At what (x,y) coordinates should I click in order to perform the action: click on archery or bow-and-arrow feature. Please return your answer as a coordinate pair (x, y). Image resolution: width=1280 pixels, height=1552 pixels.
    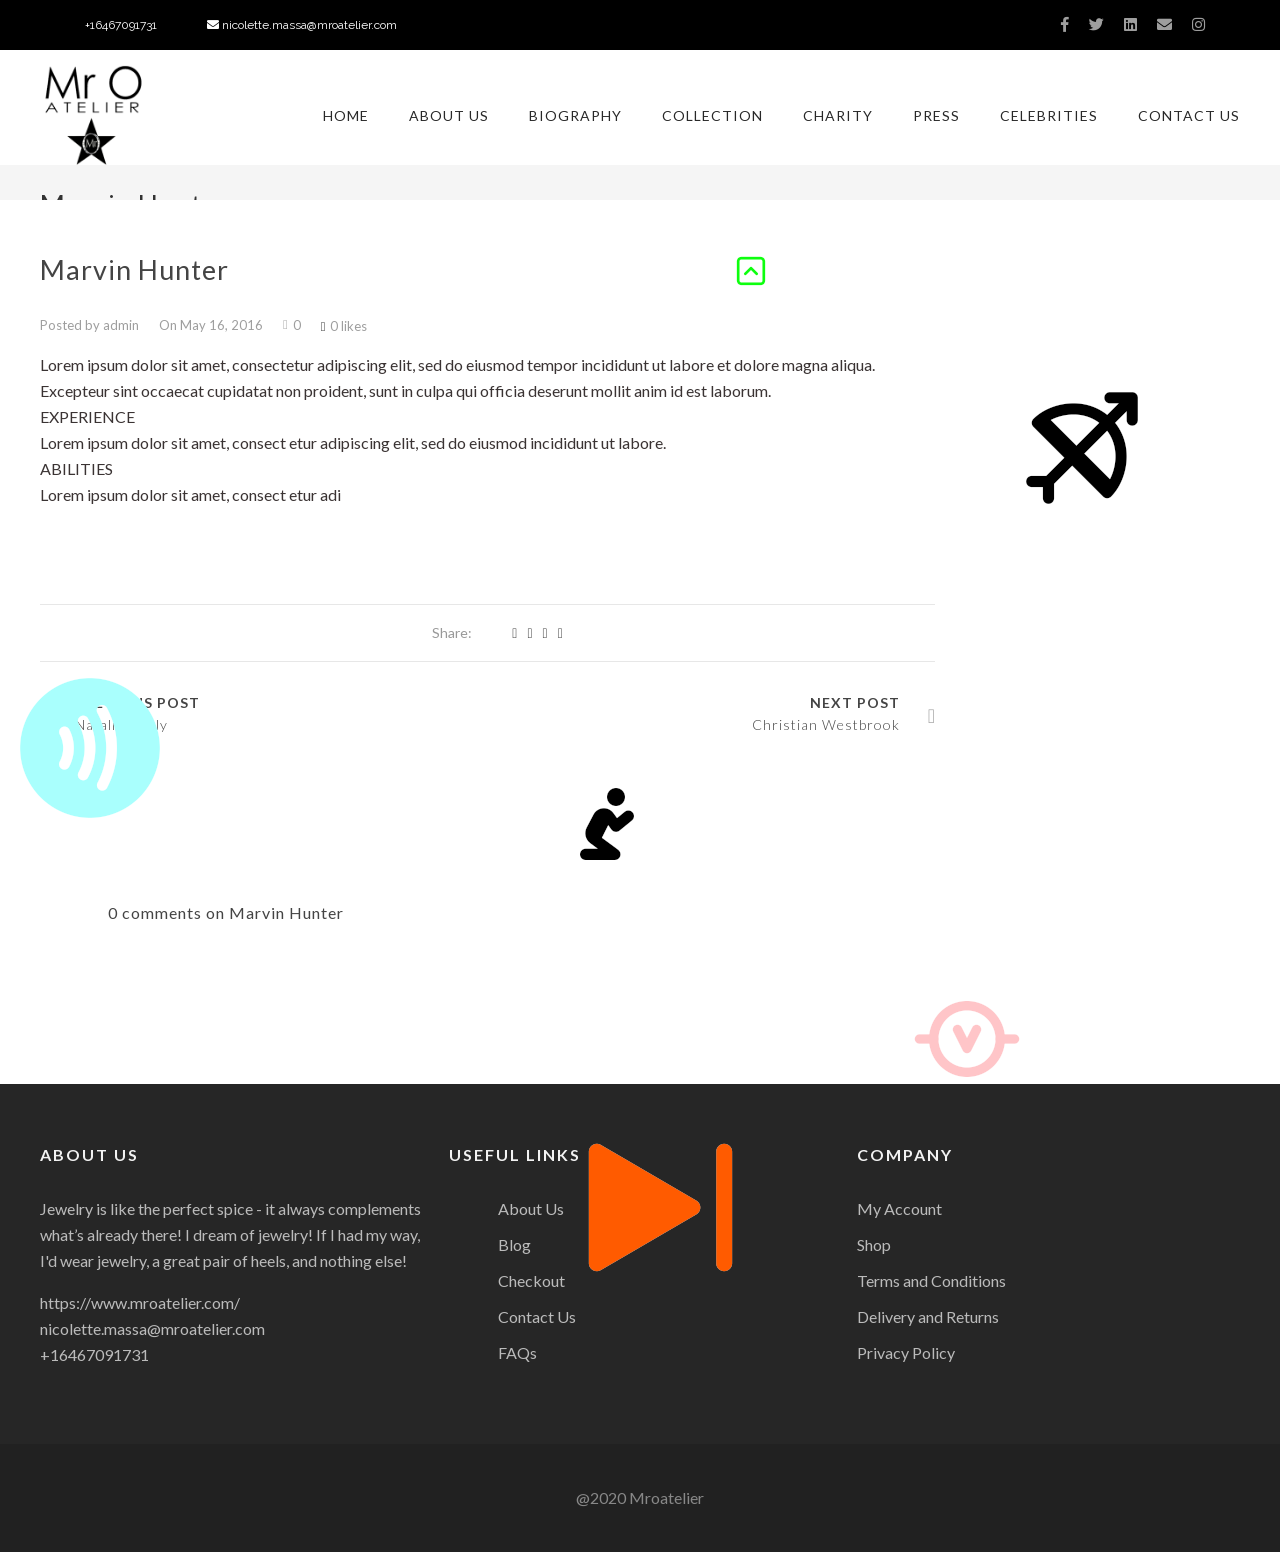
    Looking at the image, I should click on (1082, 448).